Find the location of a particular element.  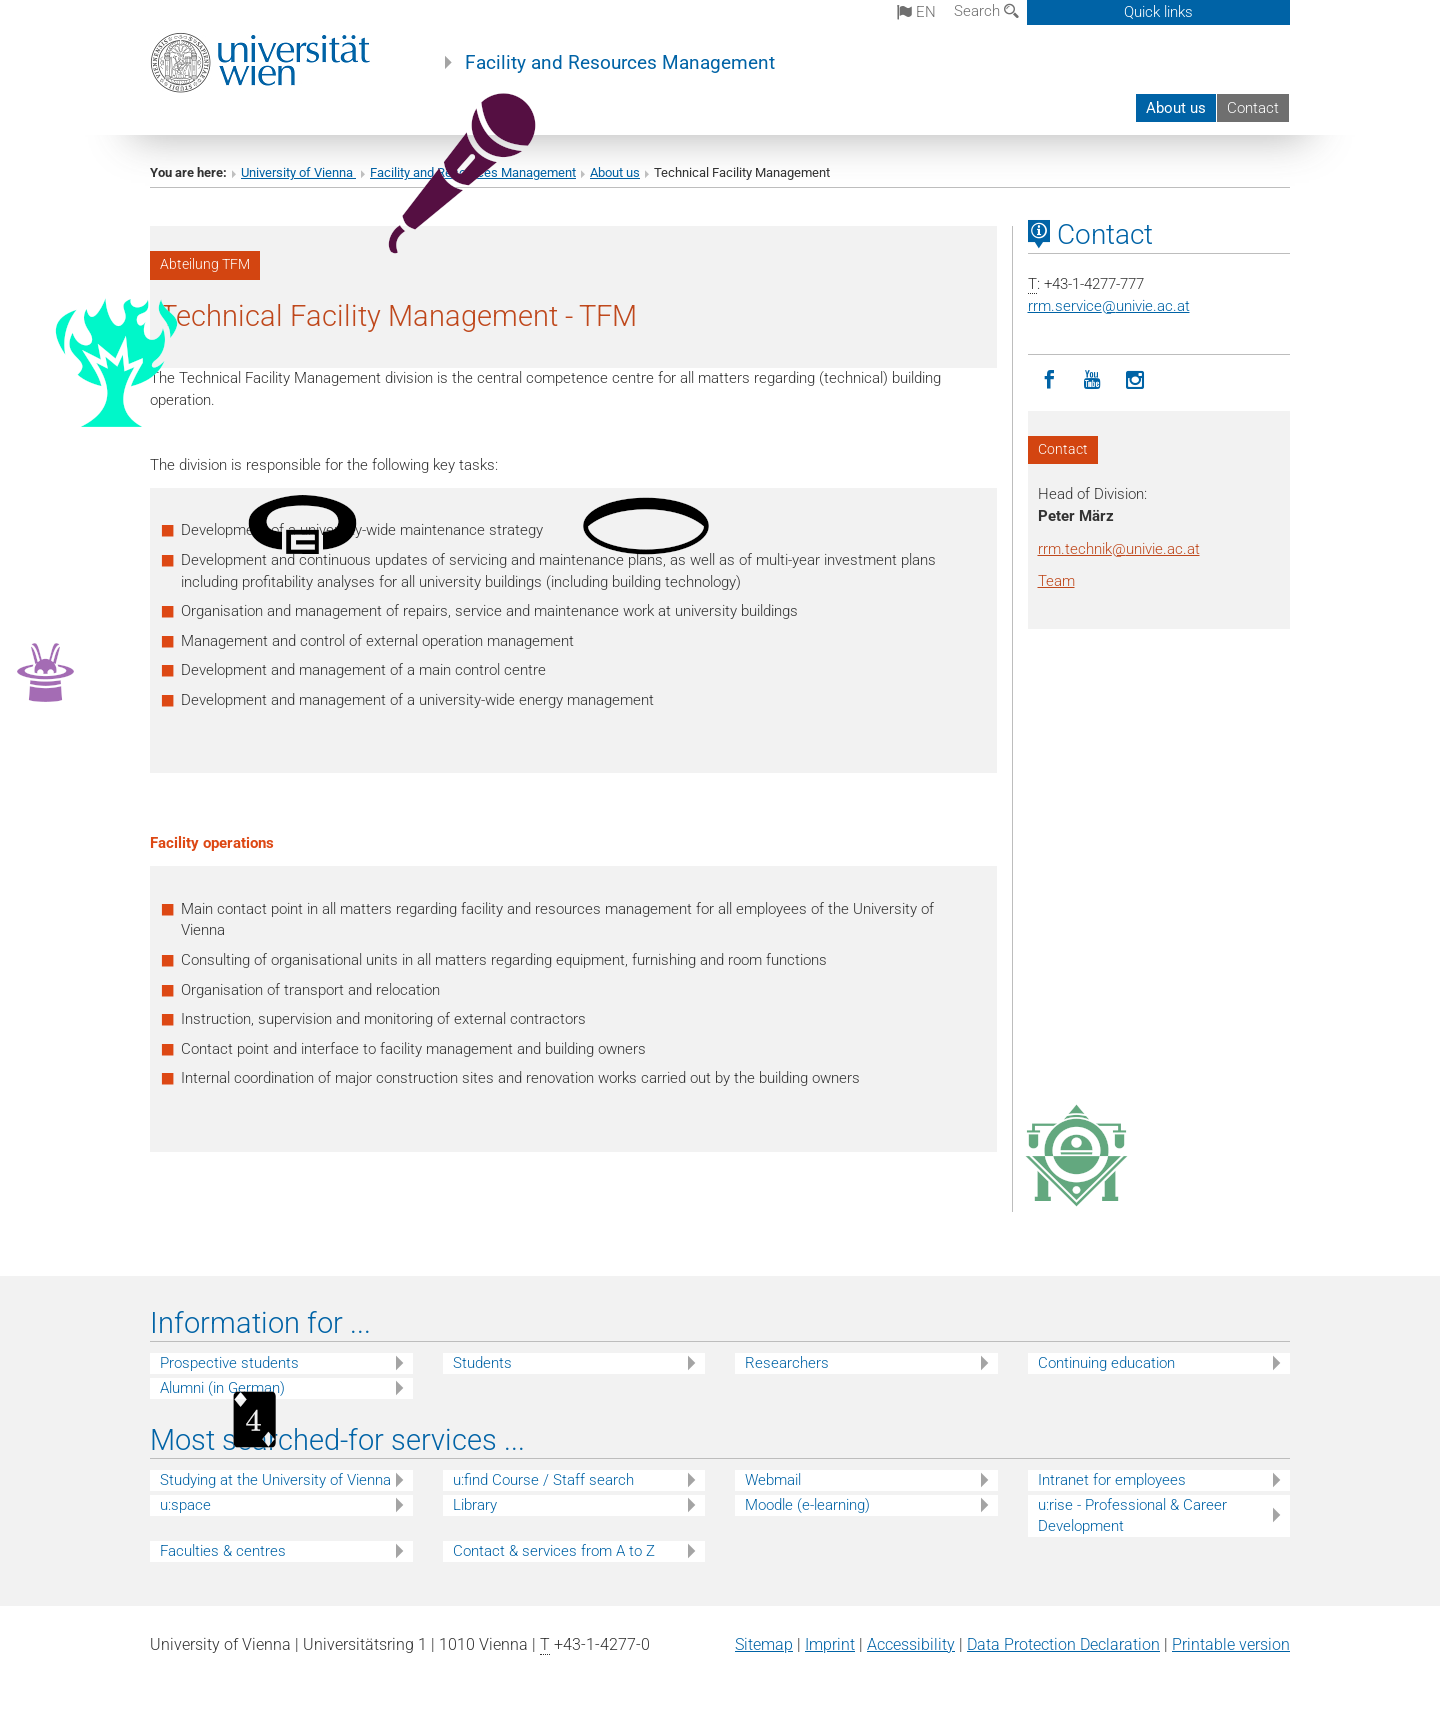

indicates a fire hazard or wildfire event is located at coordinates (118, 363).